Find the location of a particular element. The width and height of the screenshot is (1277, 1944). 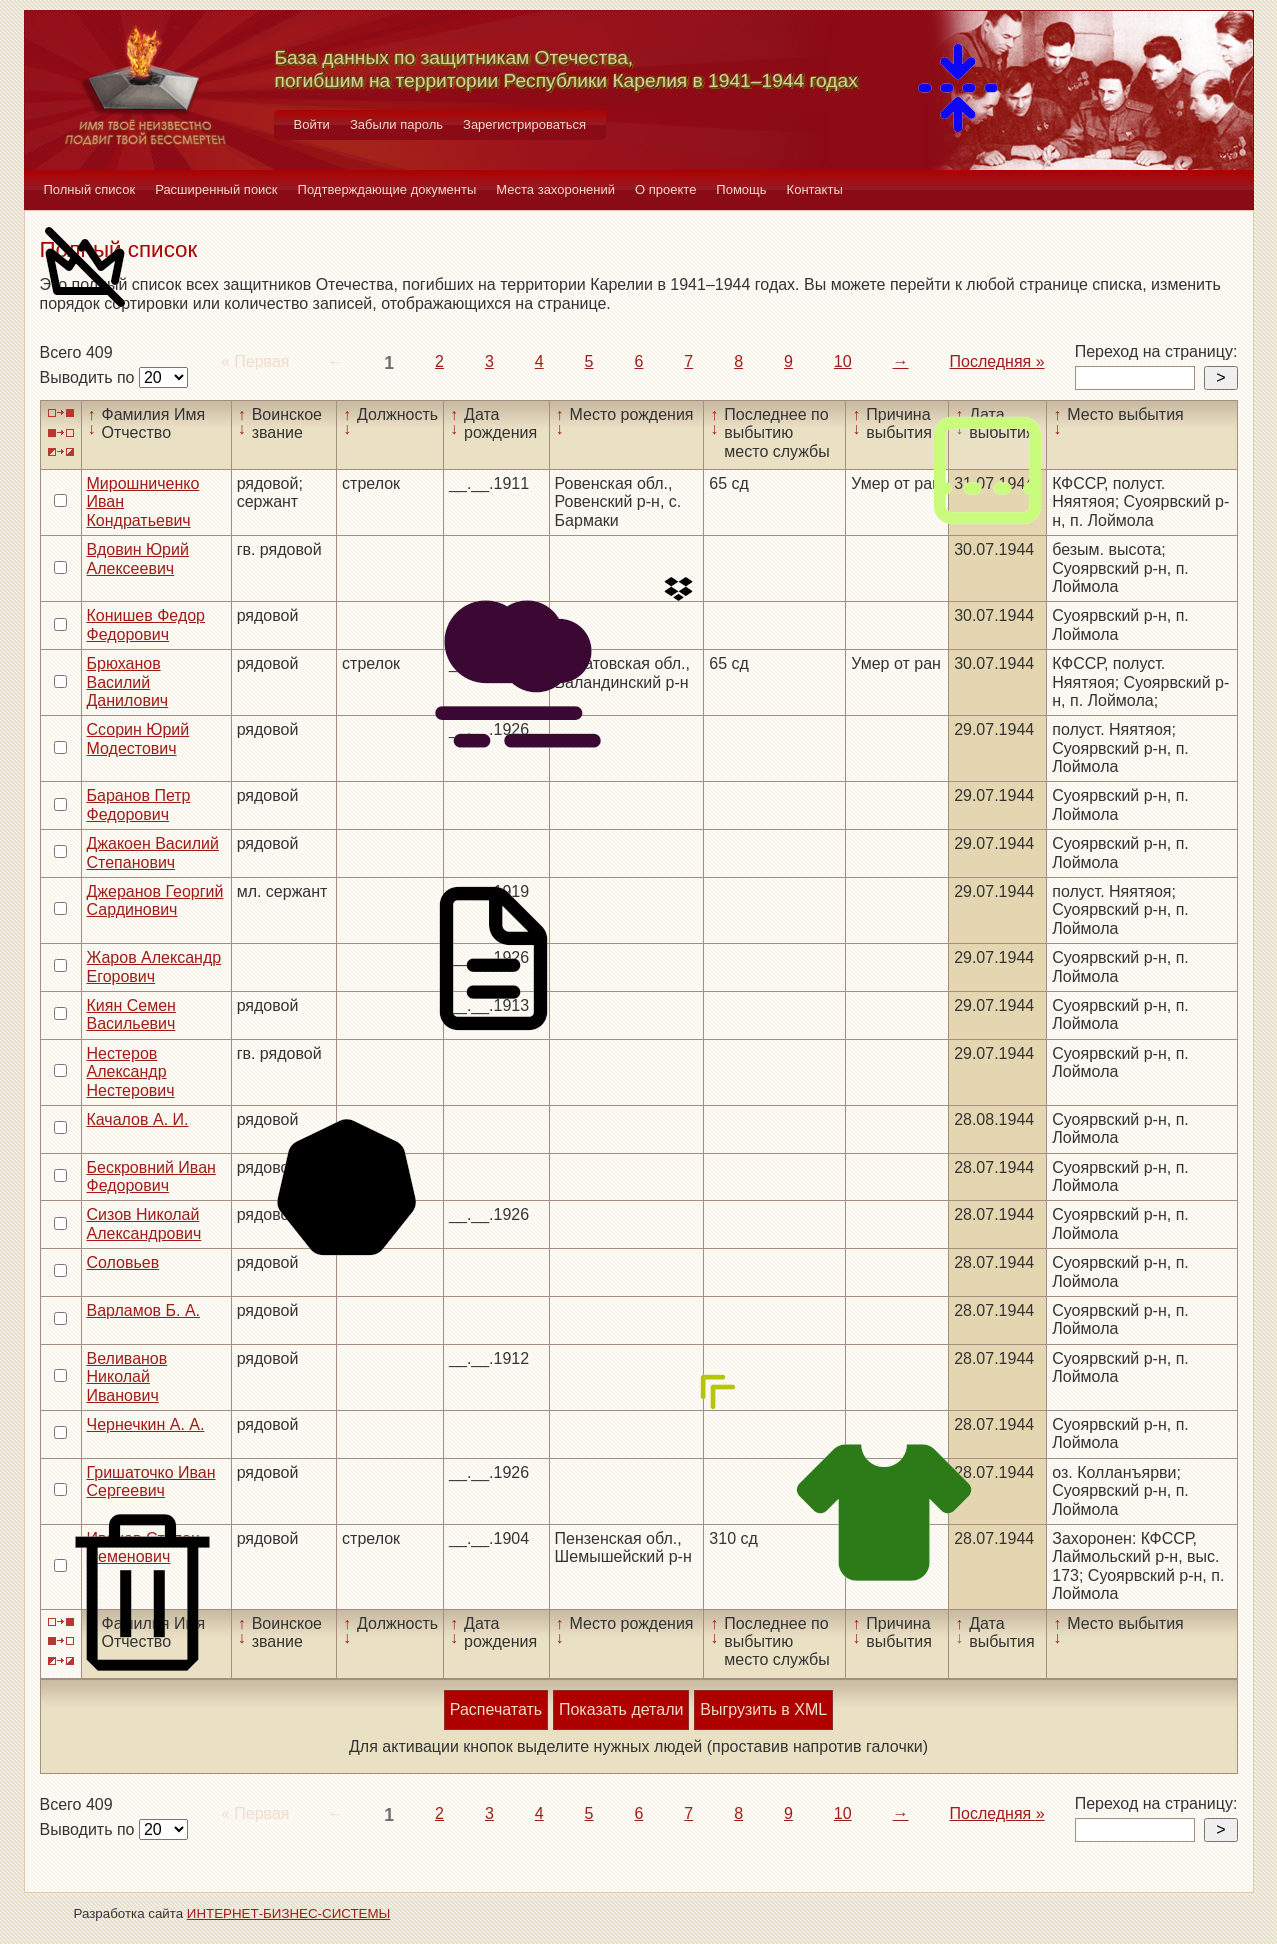

a heptagon shape indicator is located at coordinates (346, 1191).